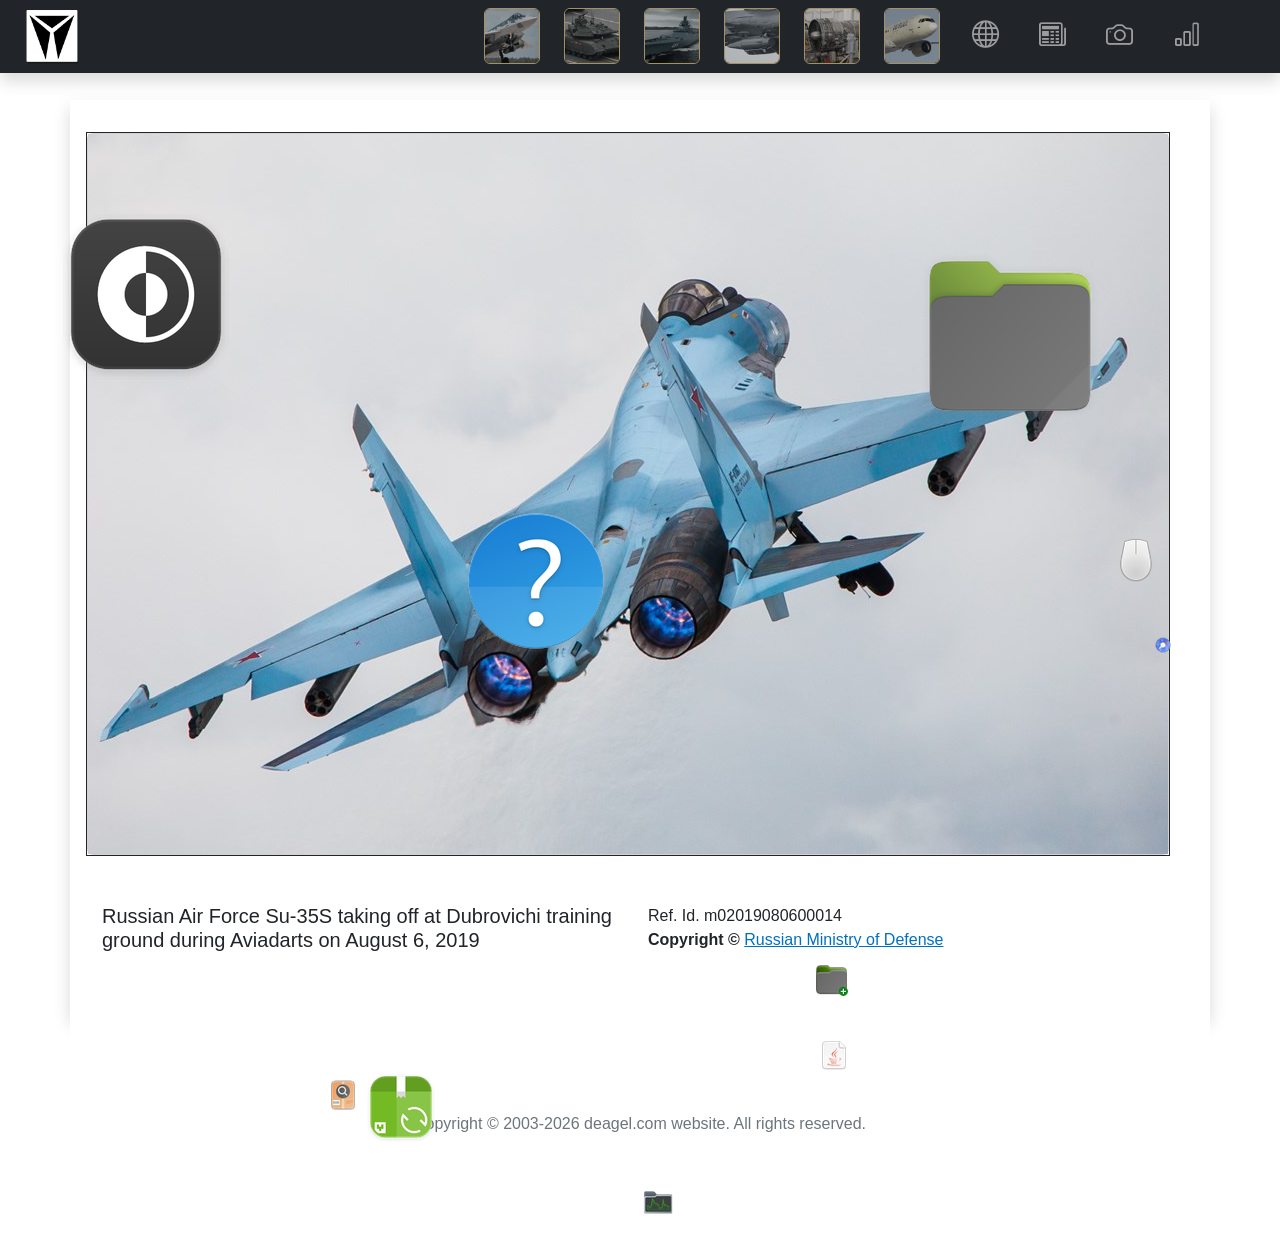 Image resolution: width=1280 pixels, height=1248 pixels. What do you see at coordinates (658, 1203) in the screenshot?
I see `open task manager files folder` at bounding box center [658, 1203].